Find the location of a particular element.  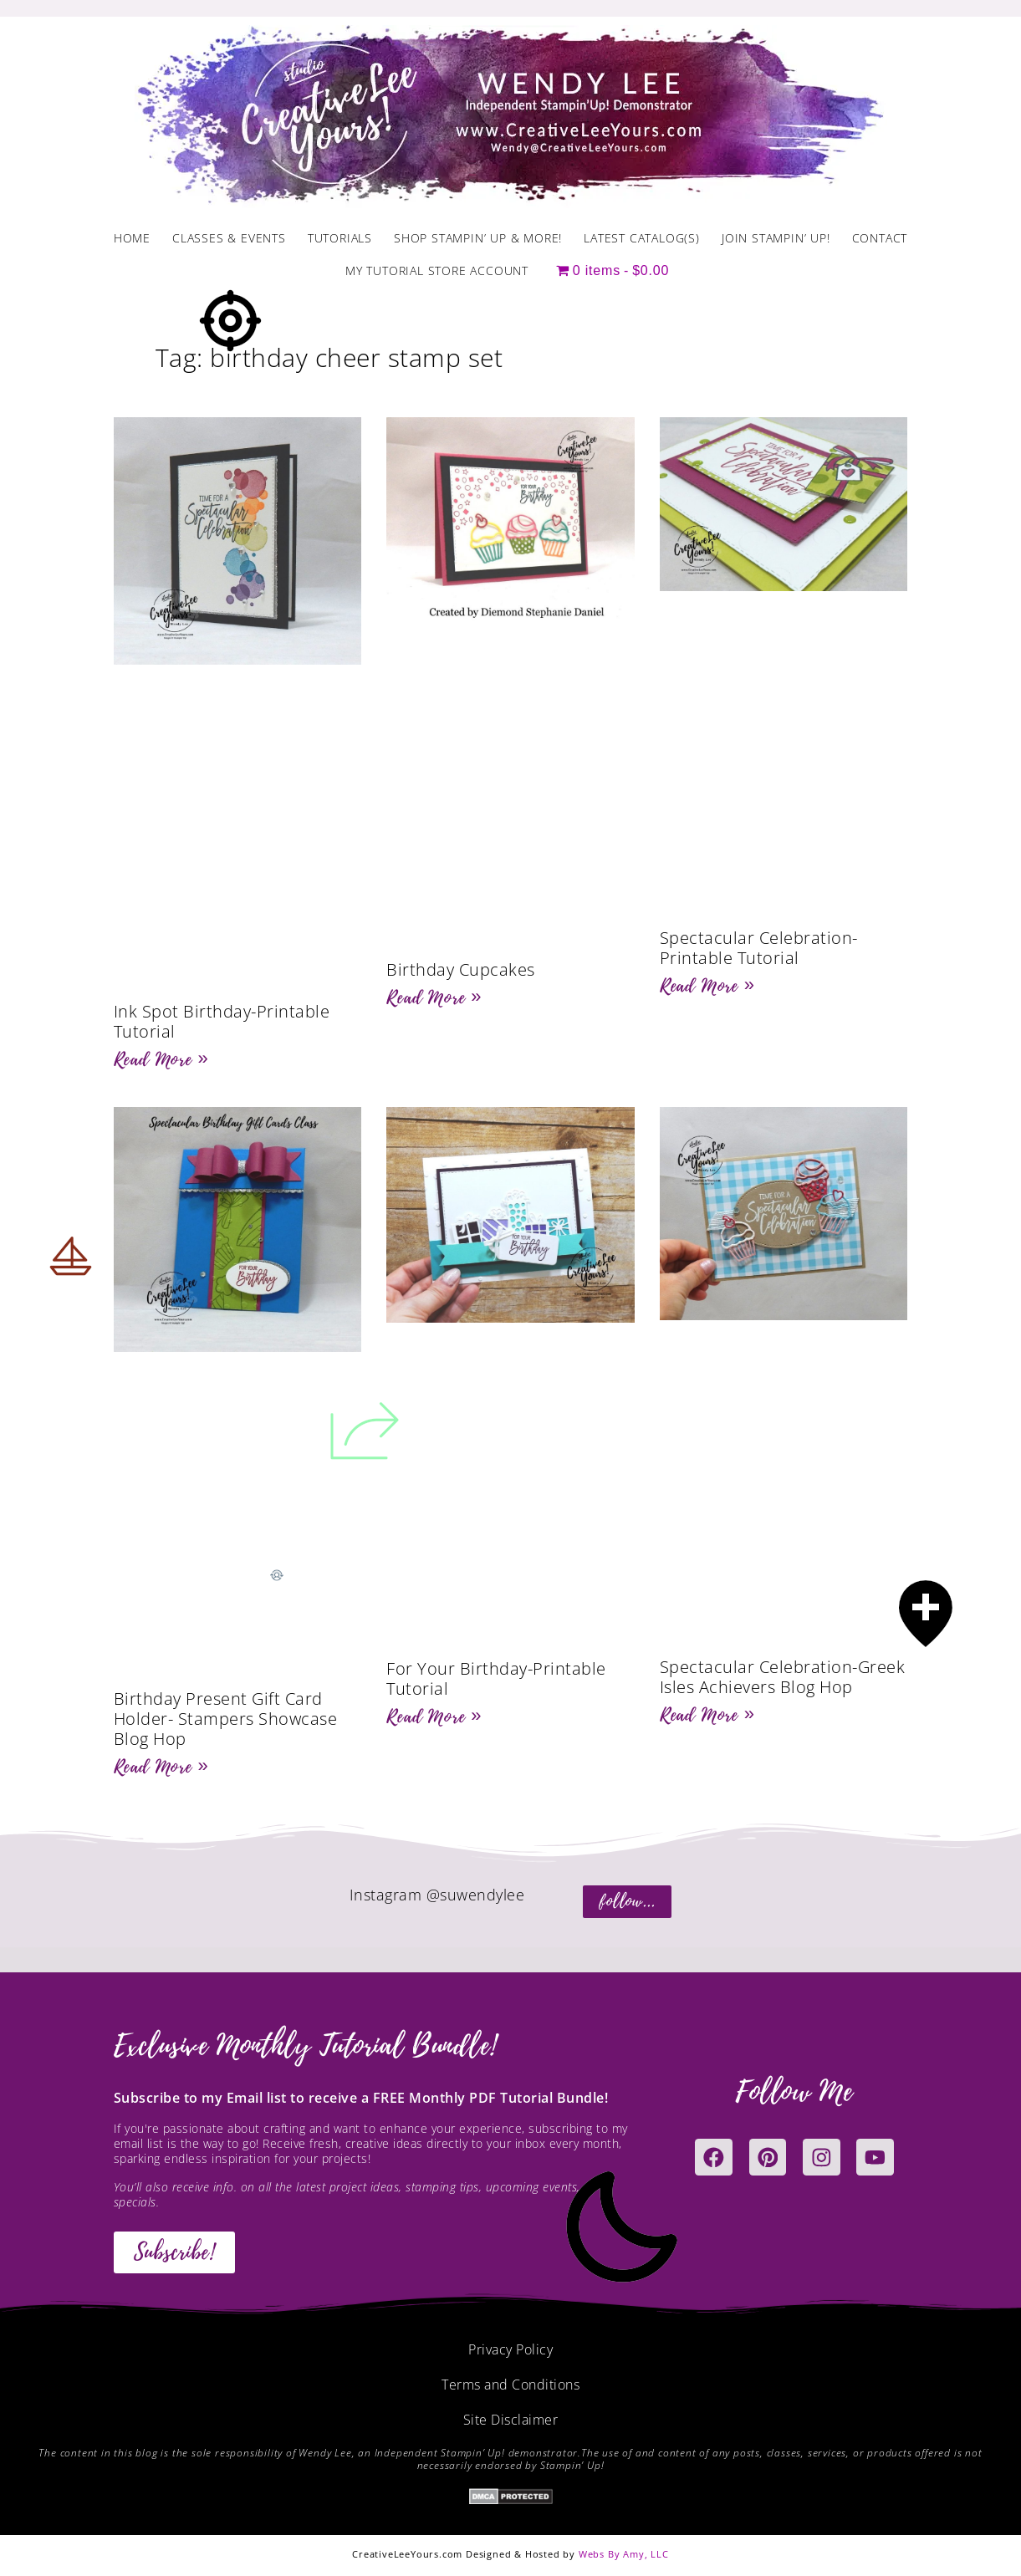

center map on current location is located at coordinates (230, 320).